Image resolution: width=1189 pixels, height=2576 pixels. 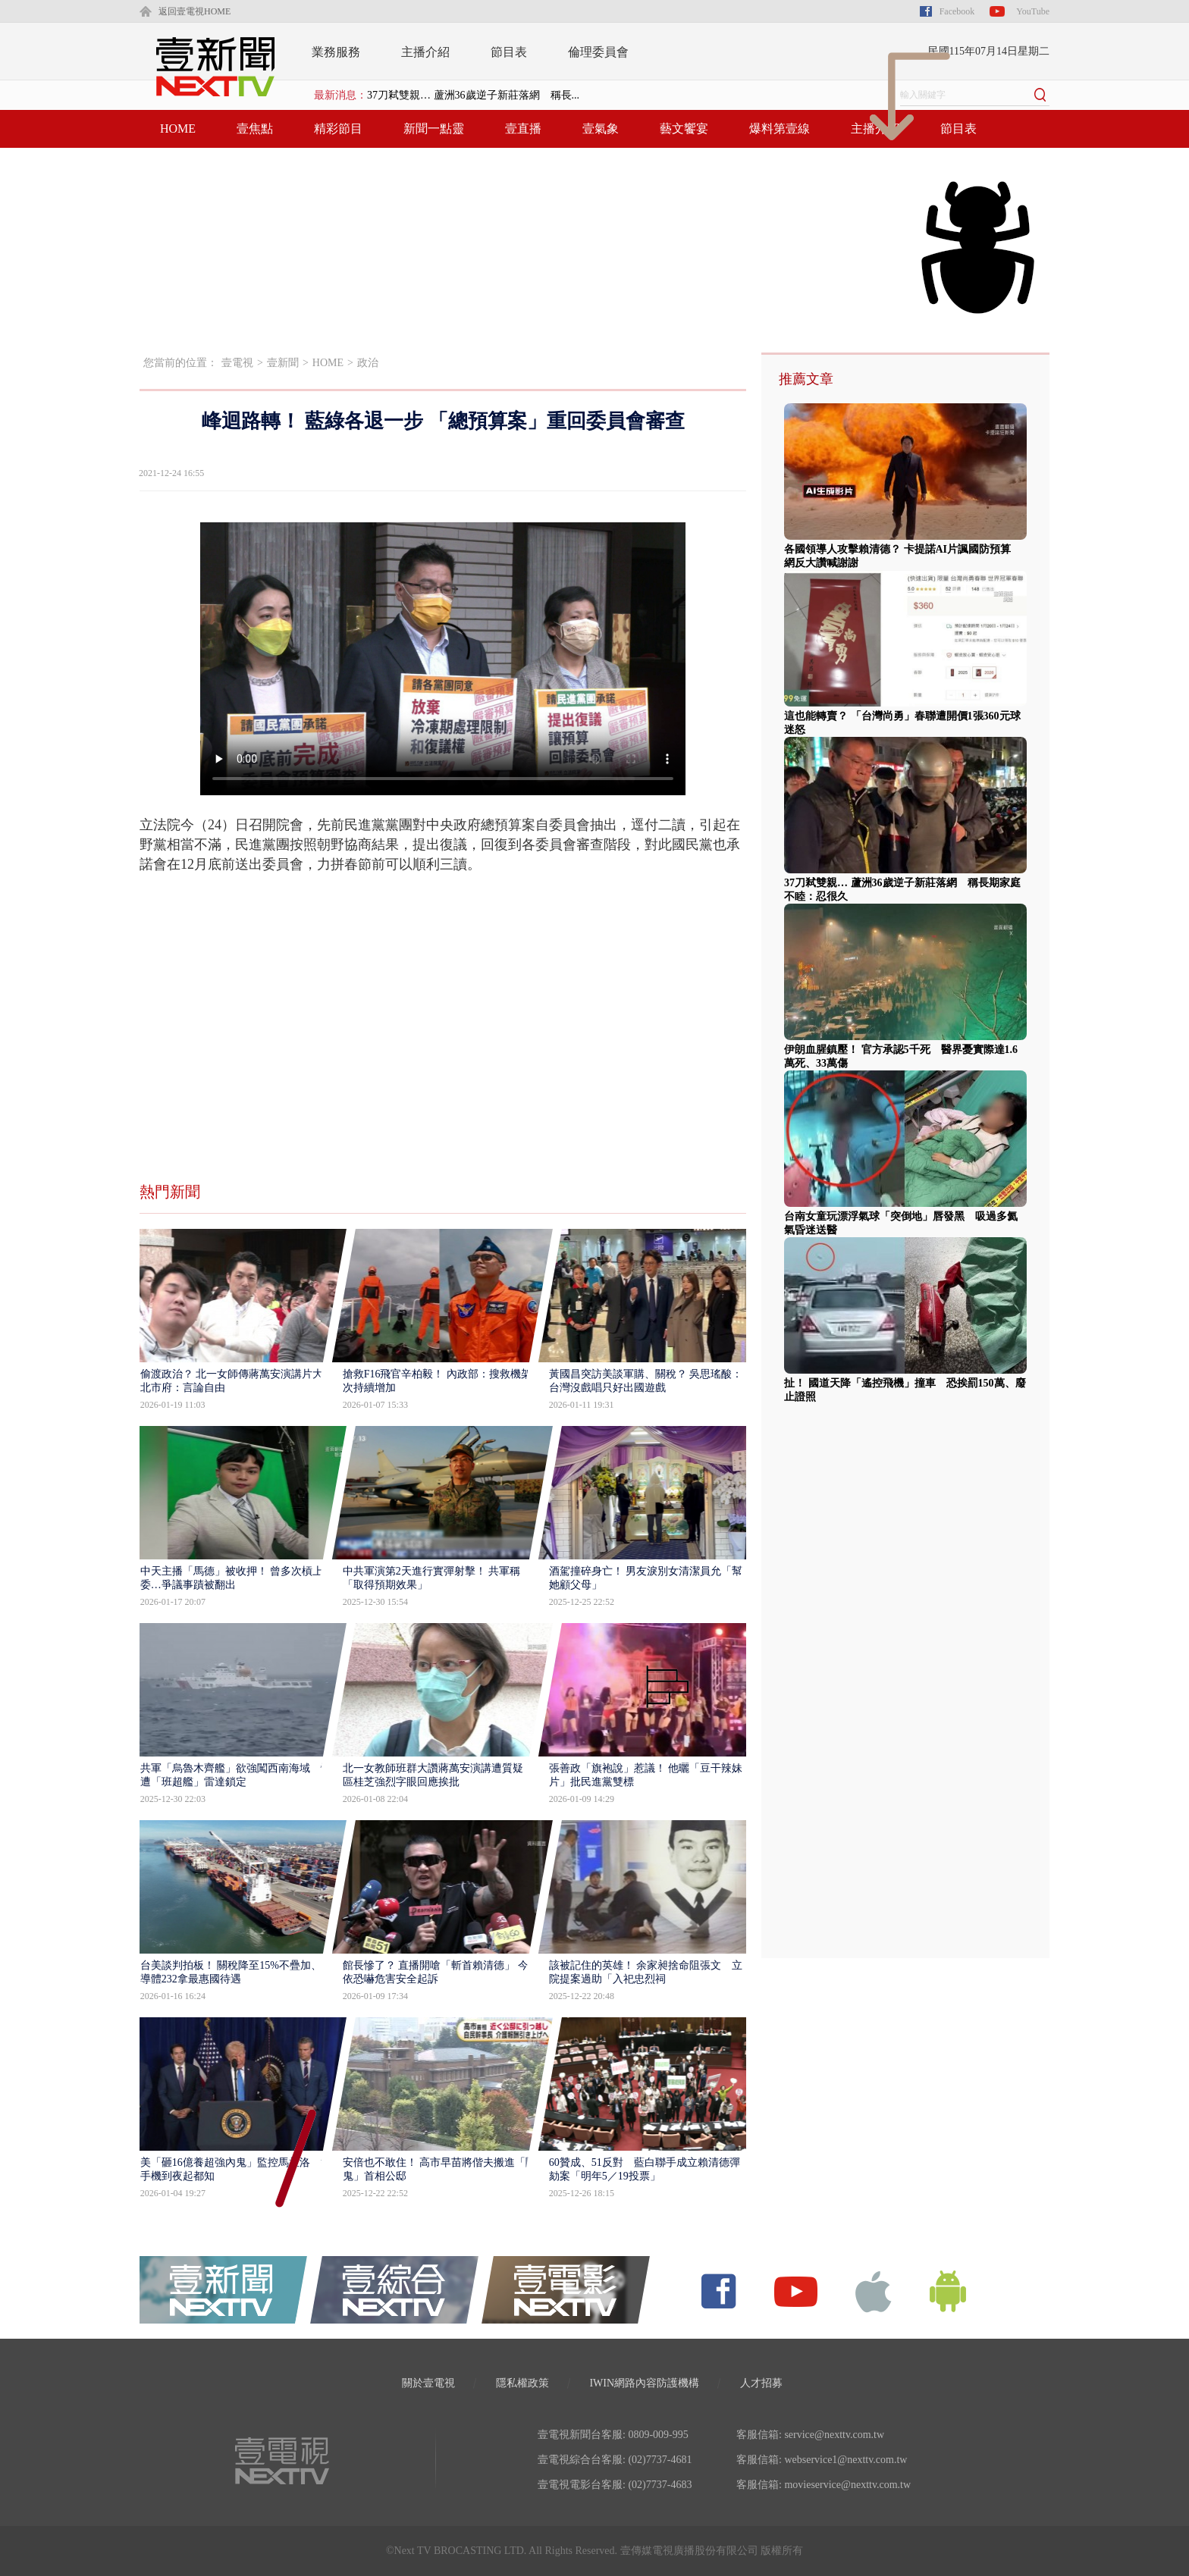 I want to click on indicates a disabled or unavailable feature, so click(x=296, y=2158).